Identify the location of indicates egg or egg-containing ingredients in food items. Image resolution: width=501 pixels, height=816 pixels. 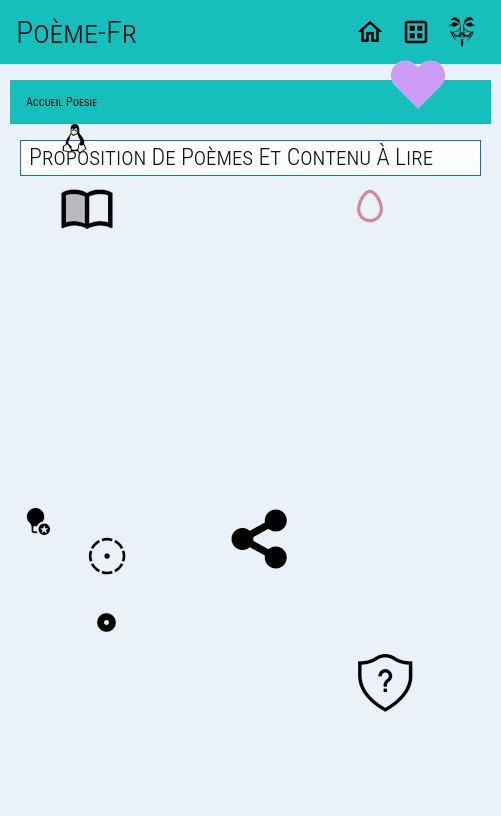
(370, 206).